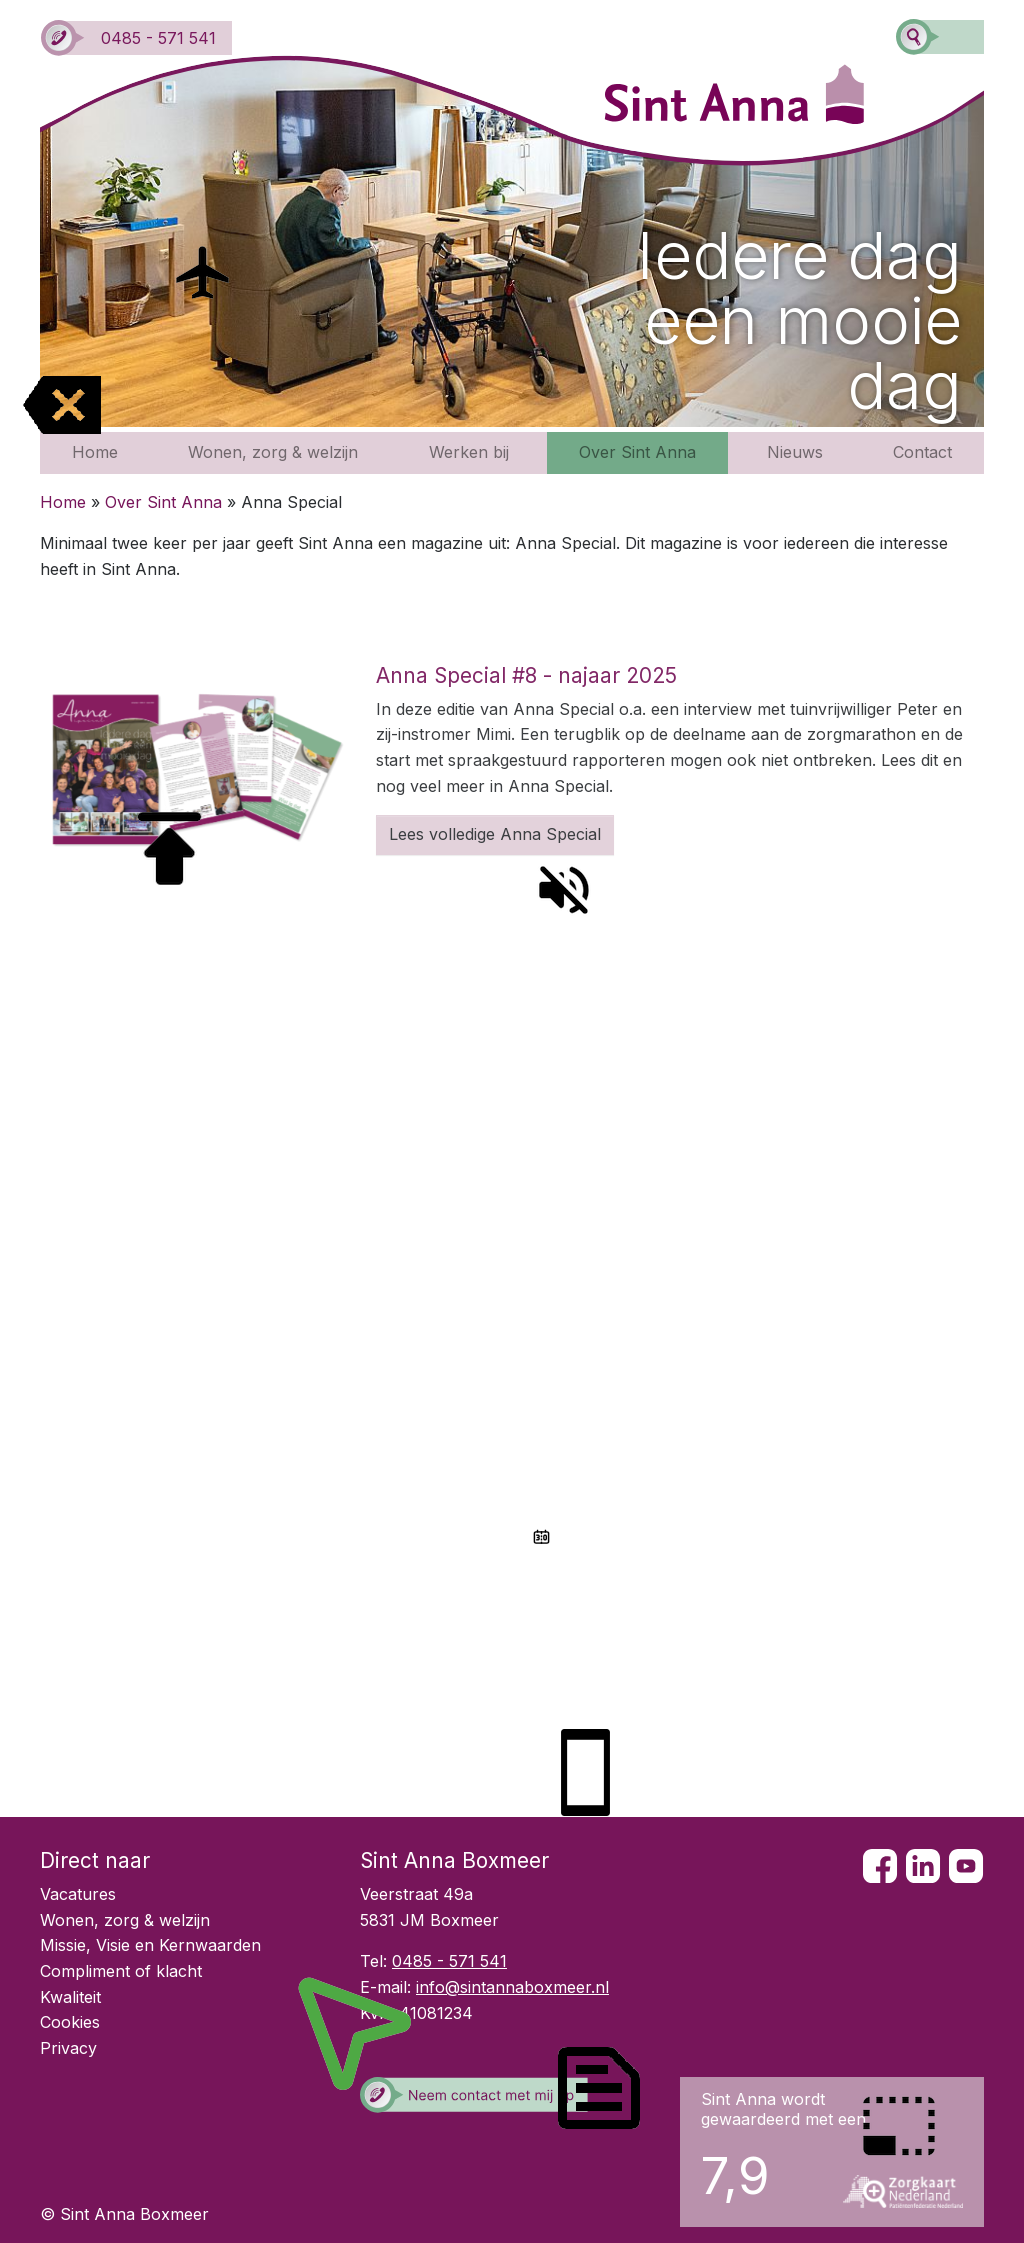 The image size is (1024, 2243). I want to click on mute audio or sound, so click(564, 890).